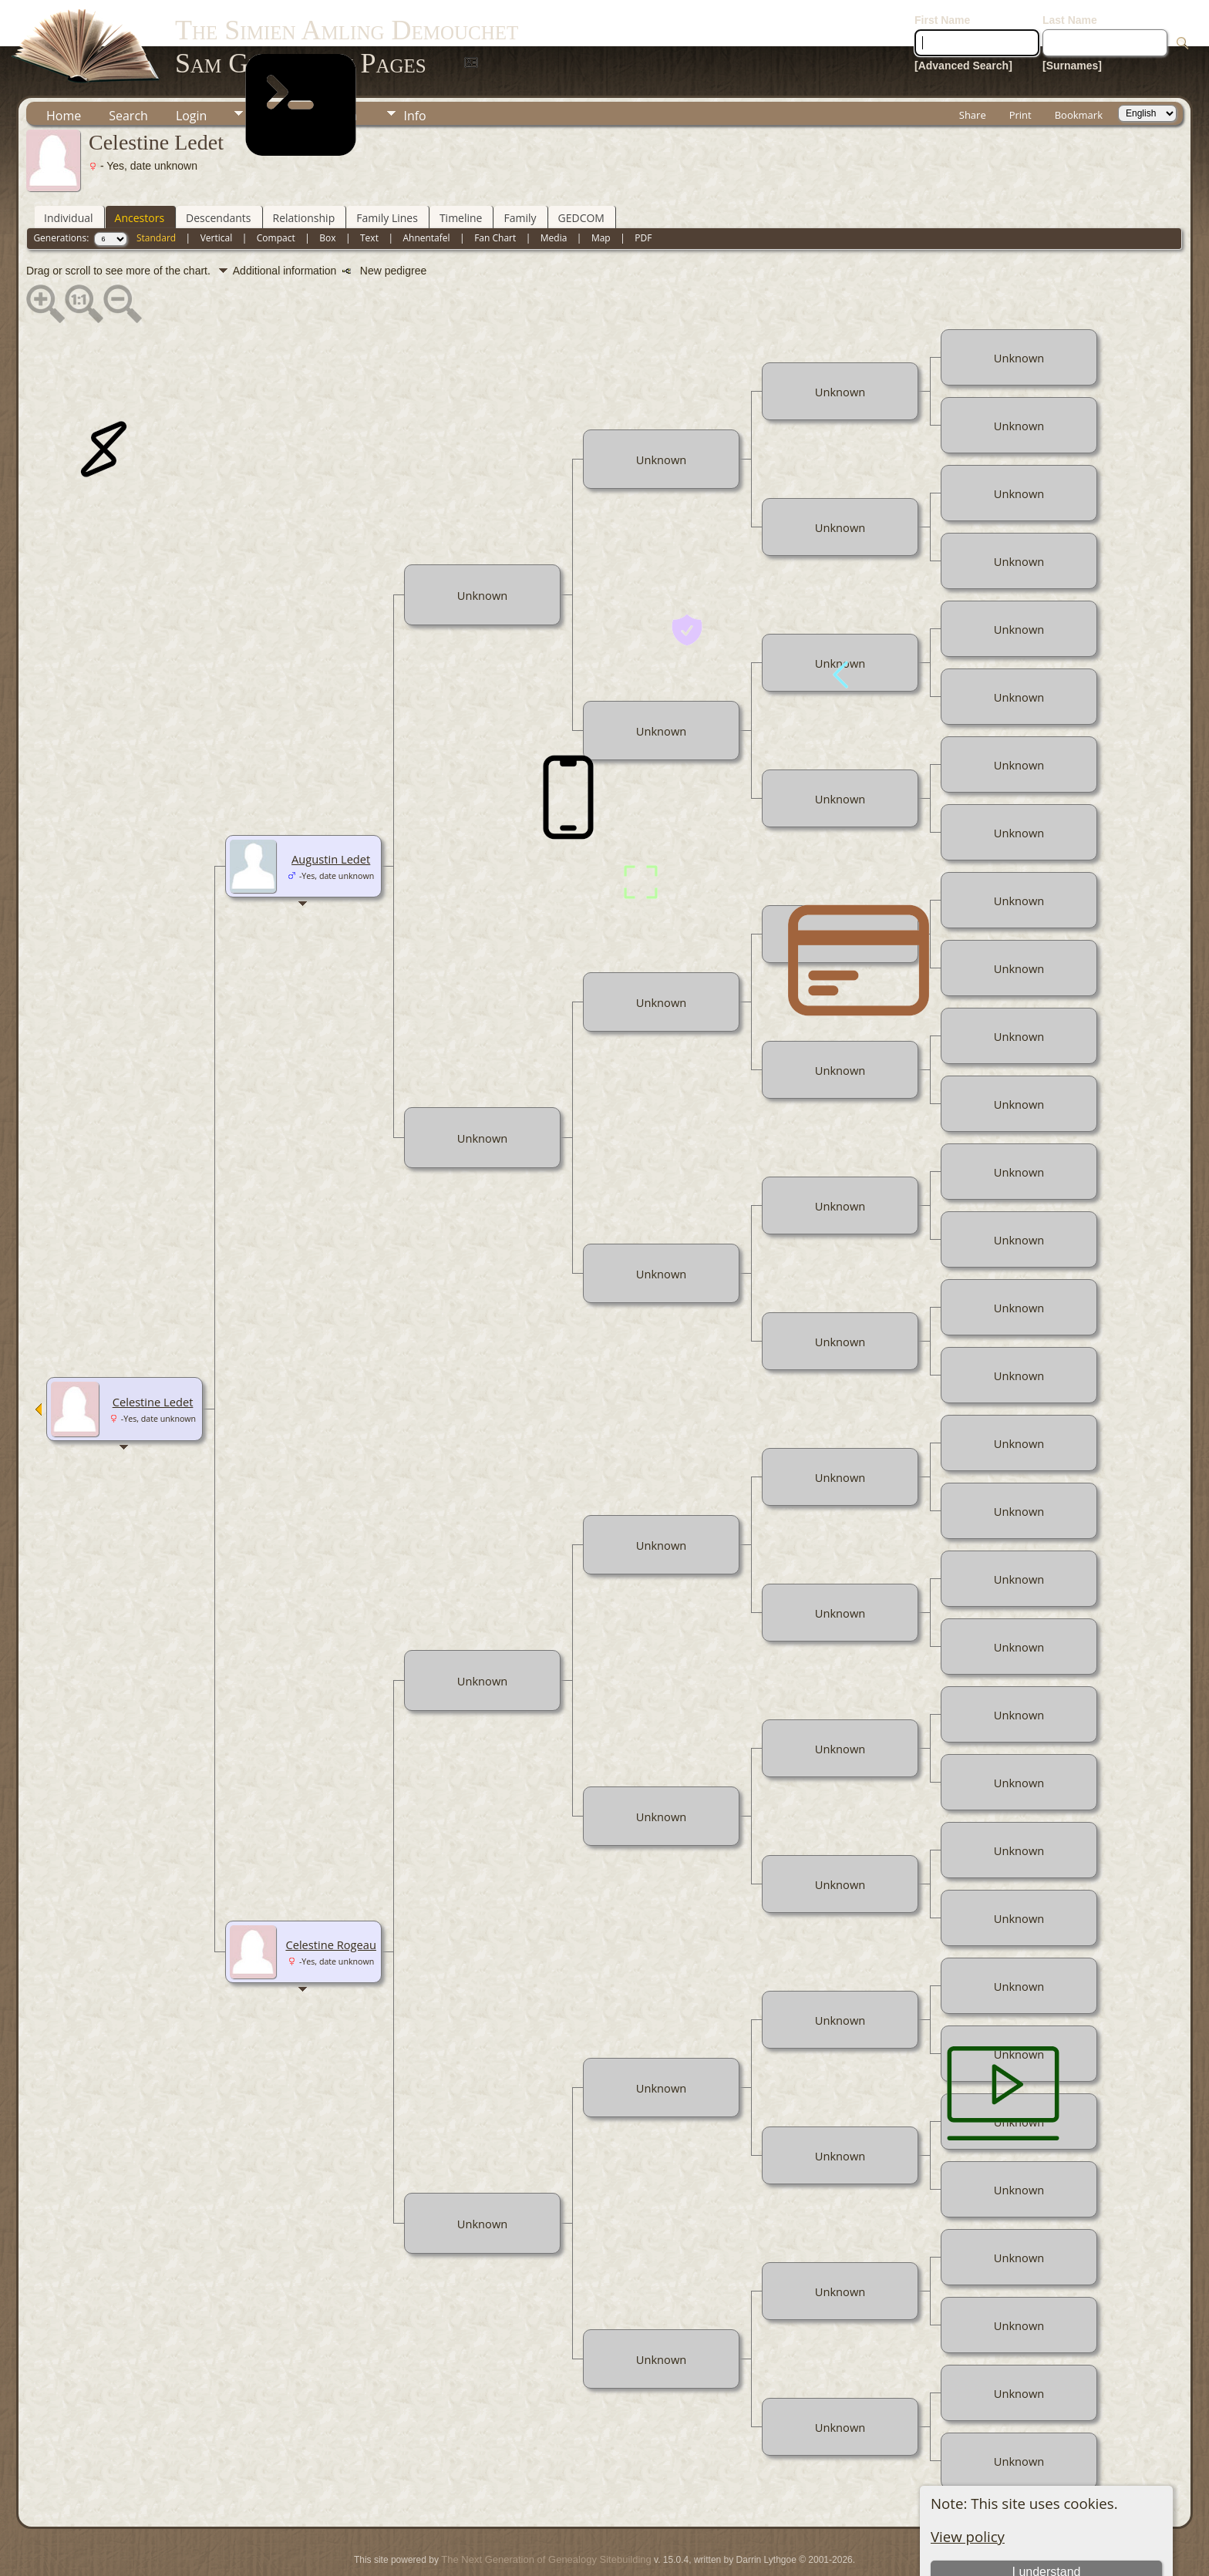  I want to click on manage payment methods, so click(858, 960).